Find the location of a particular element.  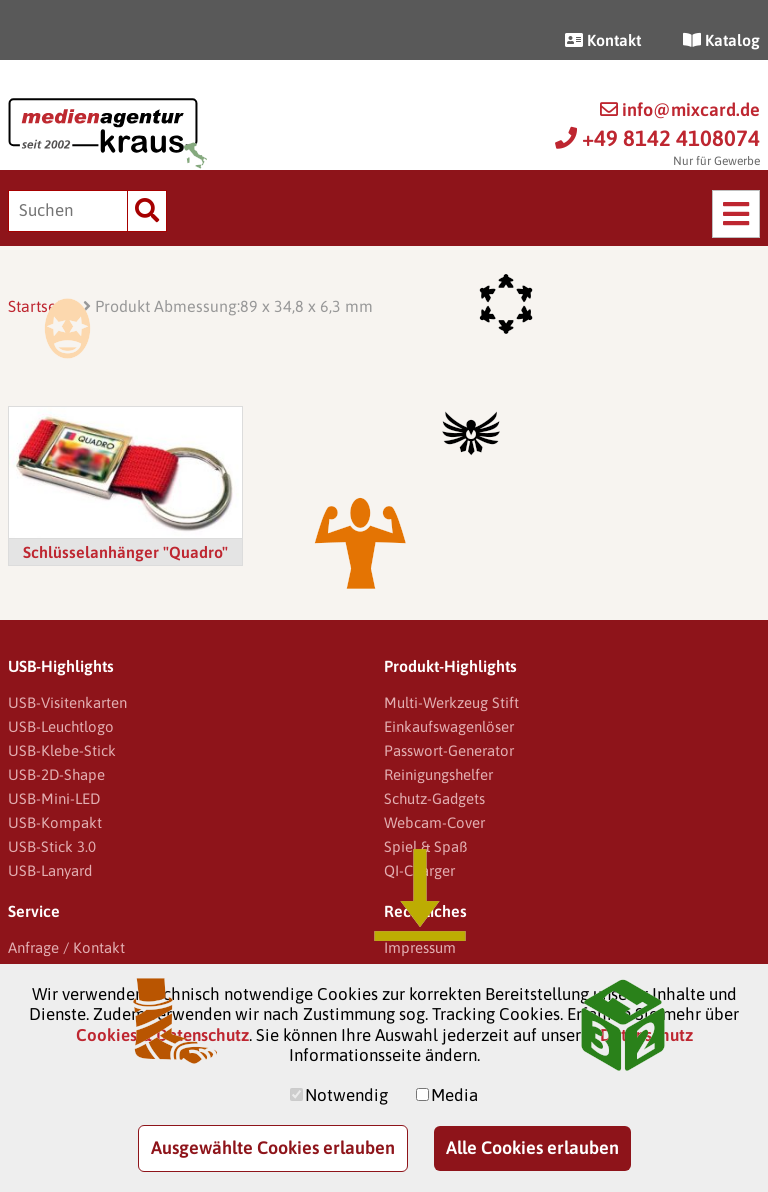

indicates an excited or amazed reaction is located at coordinates (67, 328).